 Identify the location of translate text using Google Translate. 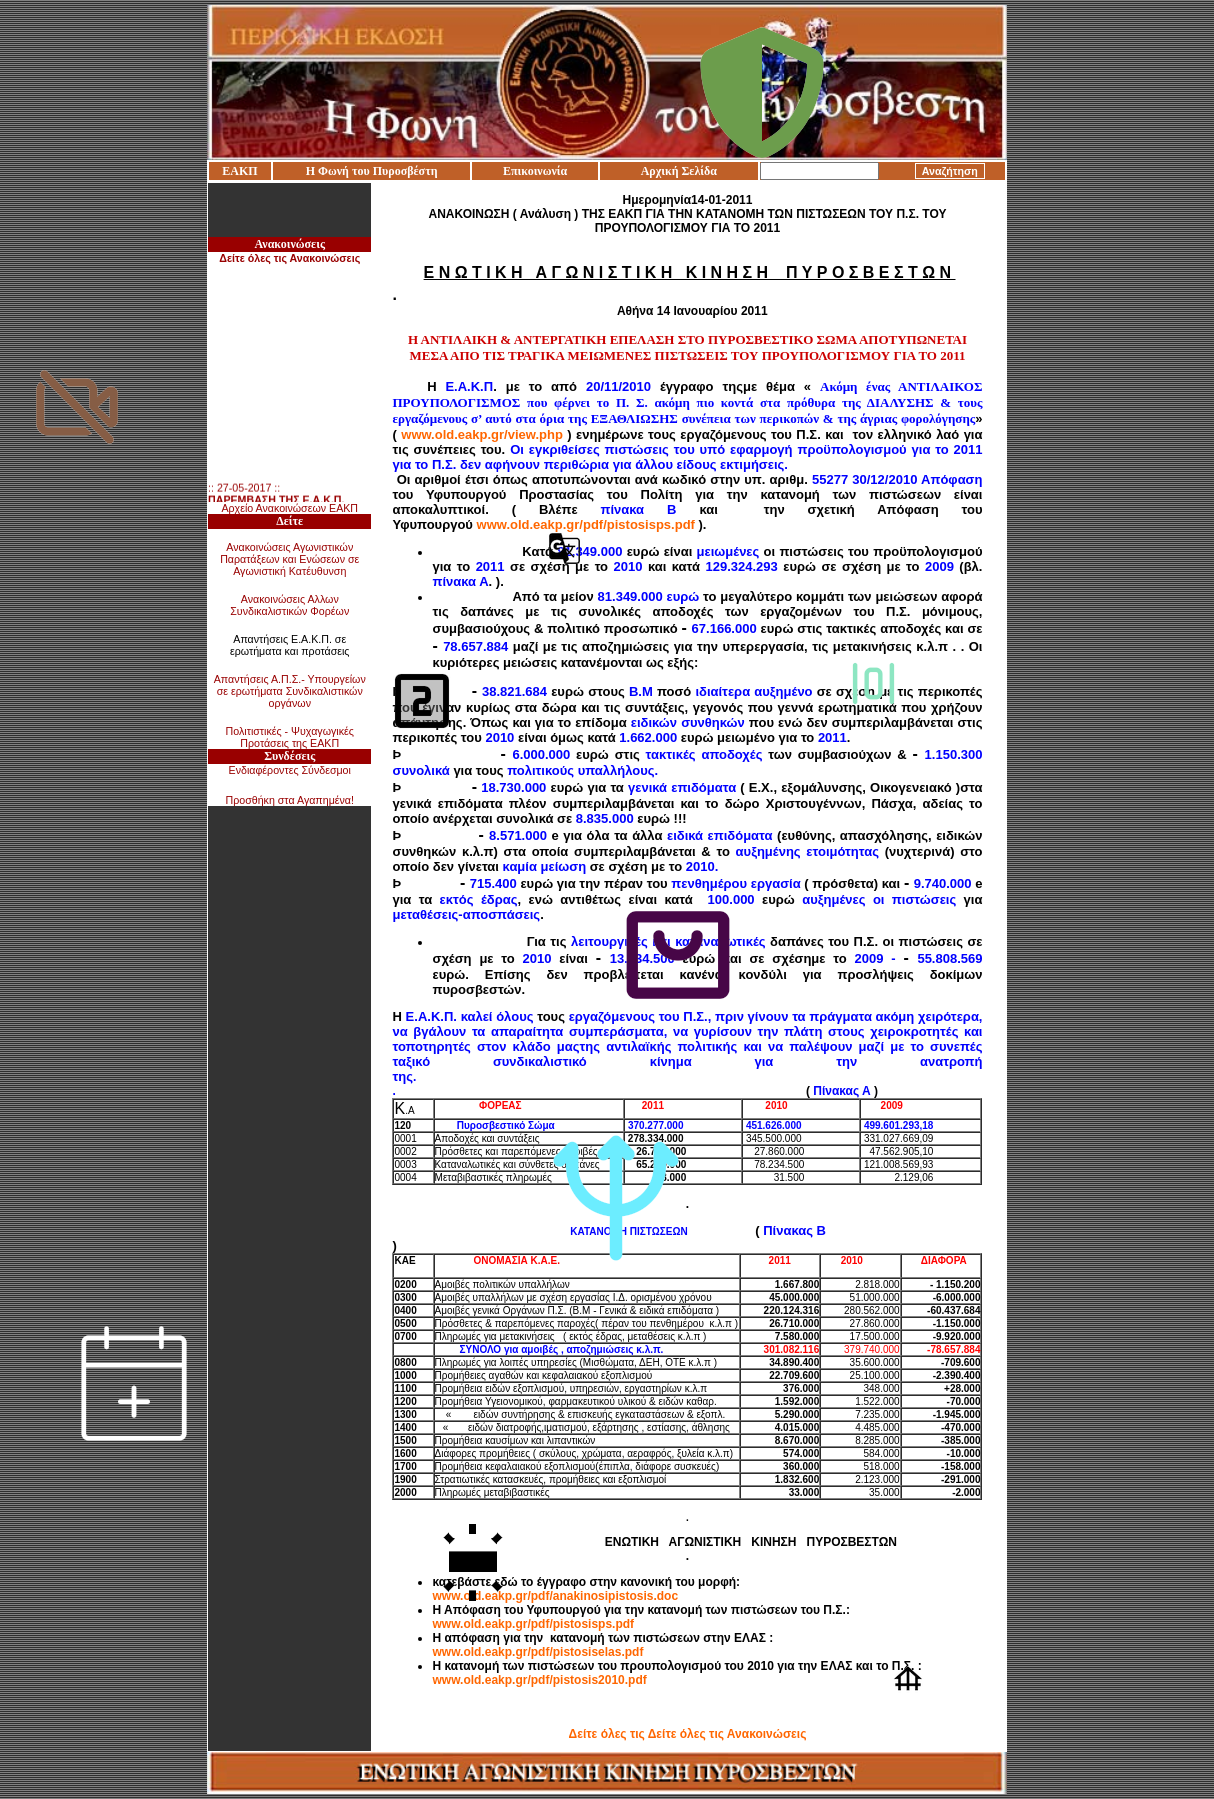
(564, 548).